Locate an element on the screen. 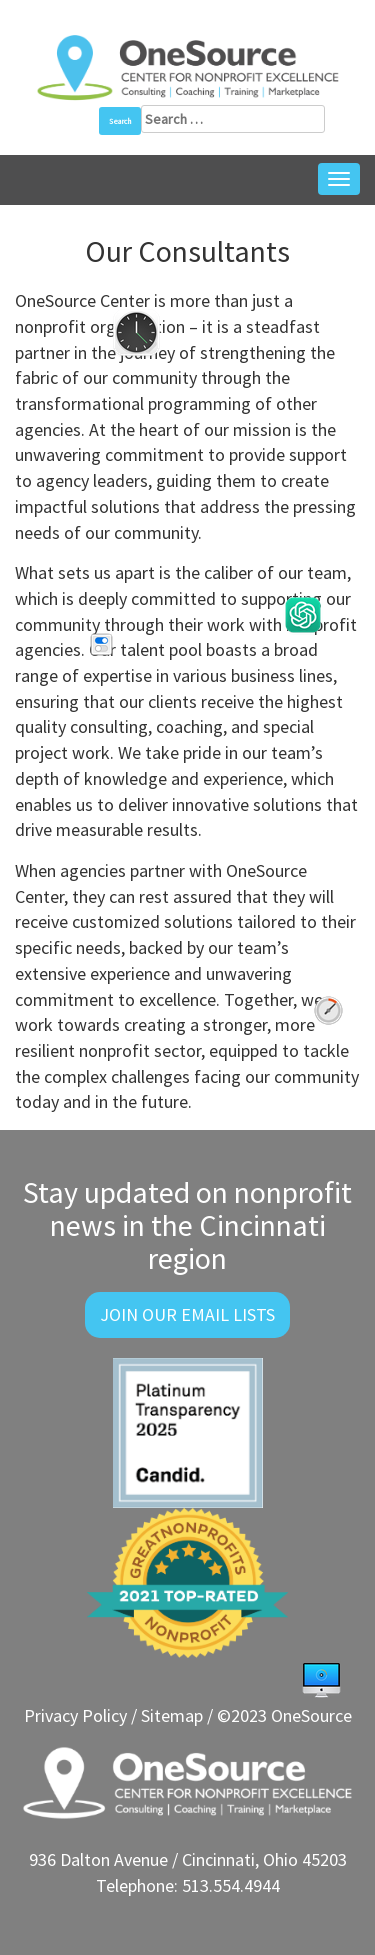  open sysprof system profiler application is located at coordinates (328, 1010).